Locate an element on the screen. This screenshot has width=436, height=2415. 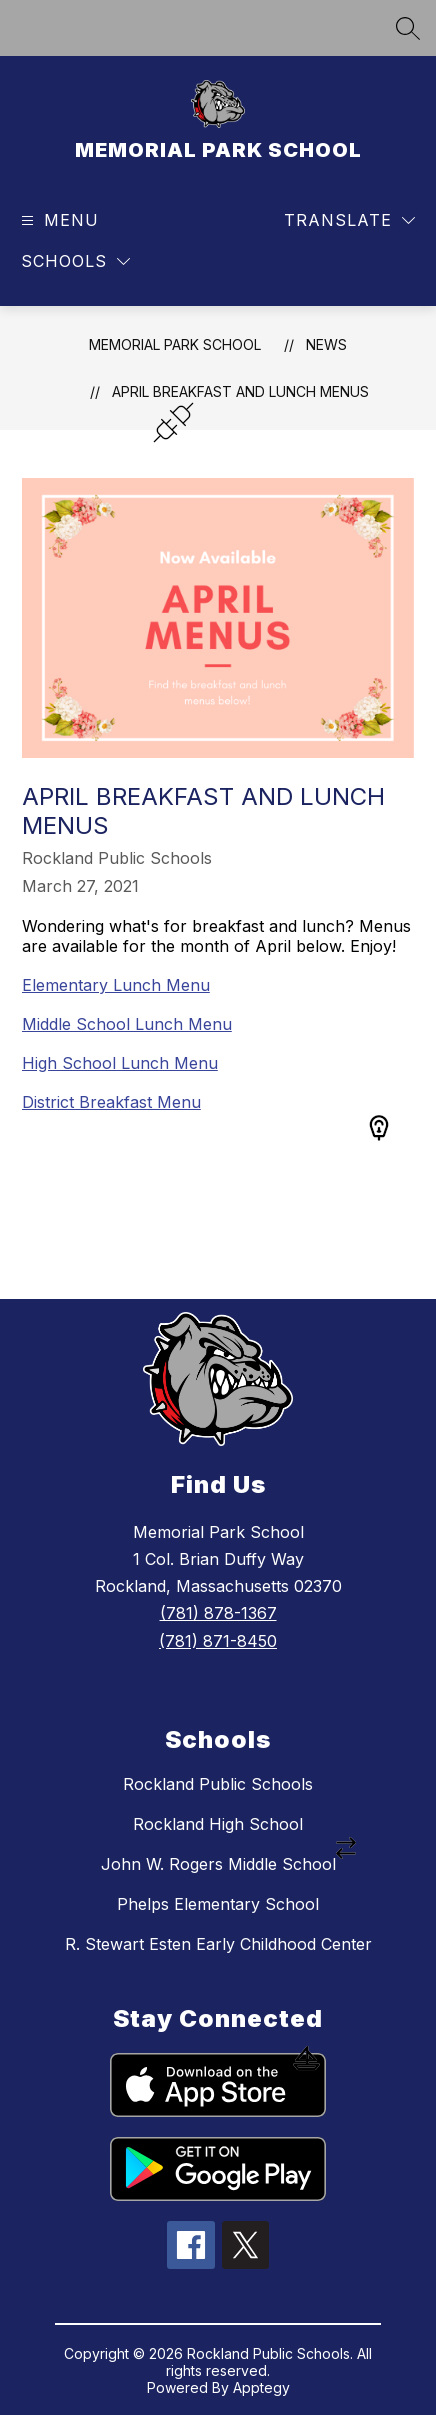
swap or exchange items is located at coordinates (346, 1848).